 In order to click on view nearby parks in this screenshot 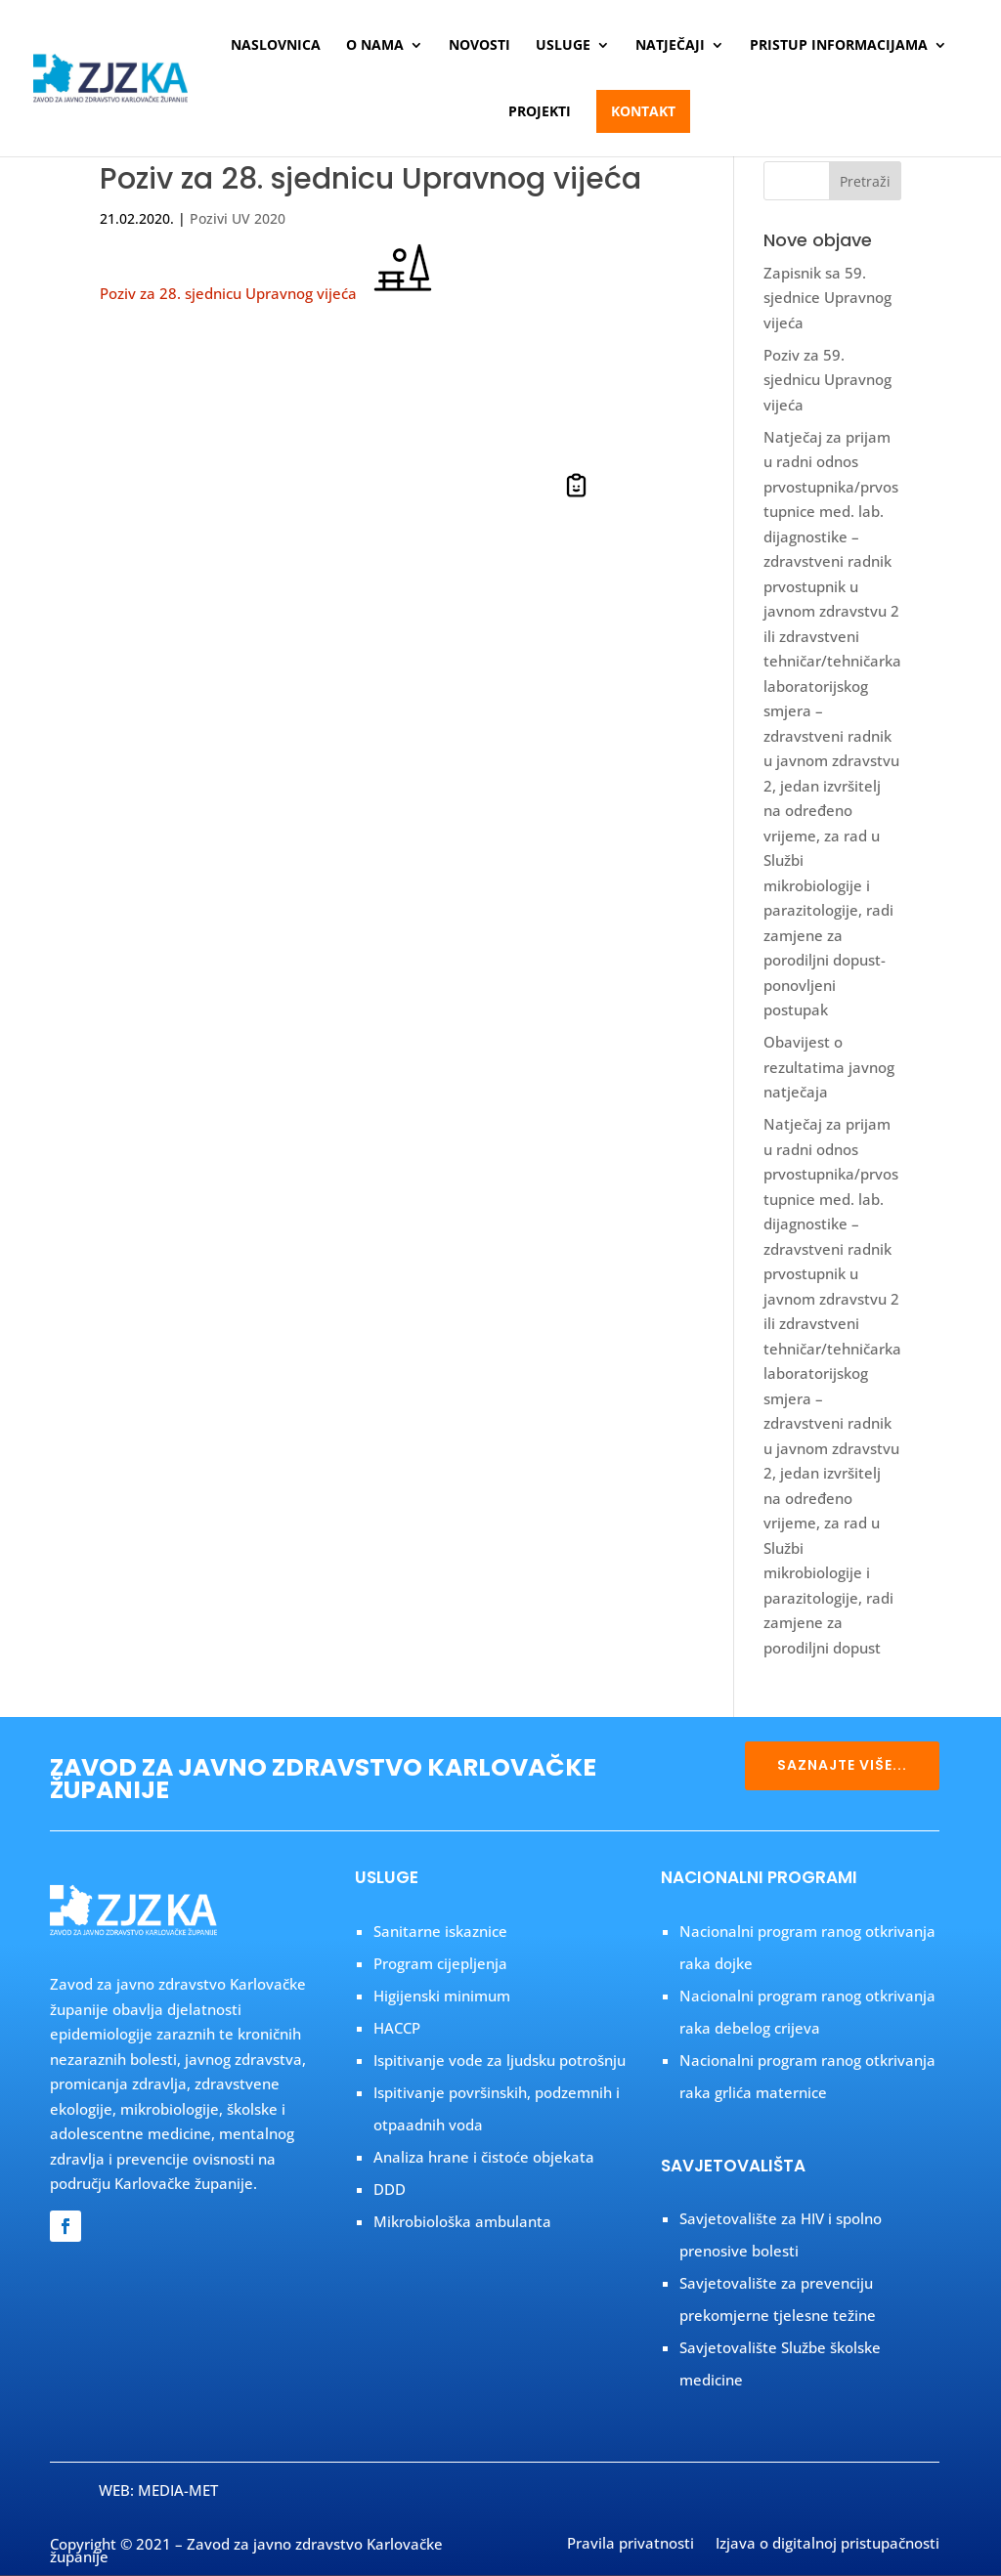, I will do `click(403, 271)`.